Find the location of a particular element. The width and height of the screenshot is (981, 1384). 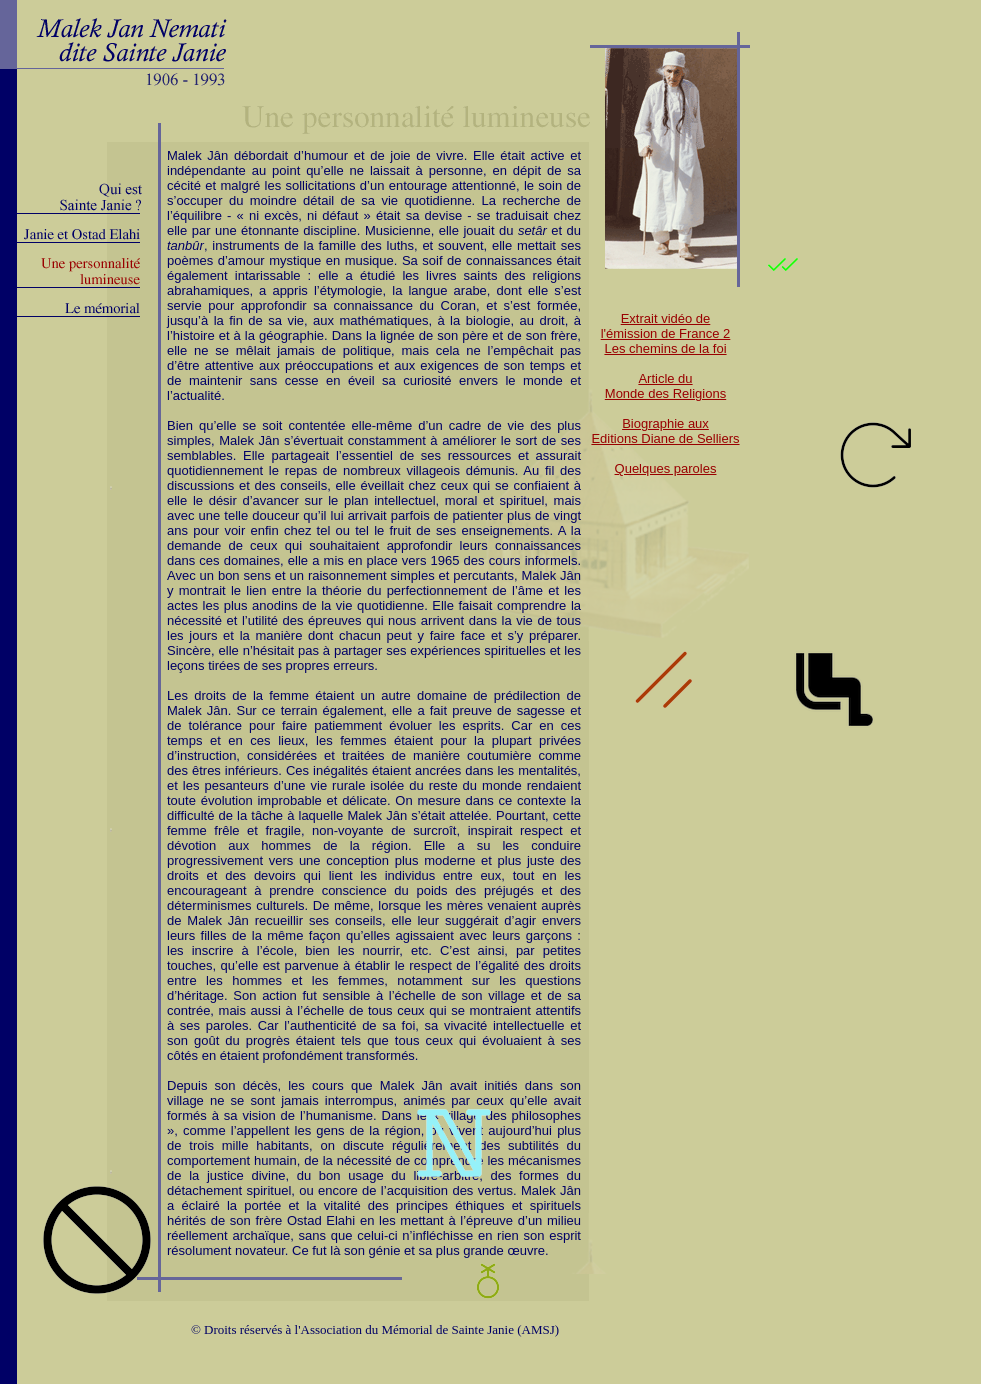

refresh or reload content is located at coordinates (873, 455).